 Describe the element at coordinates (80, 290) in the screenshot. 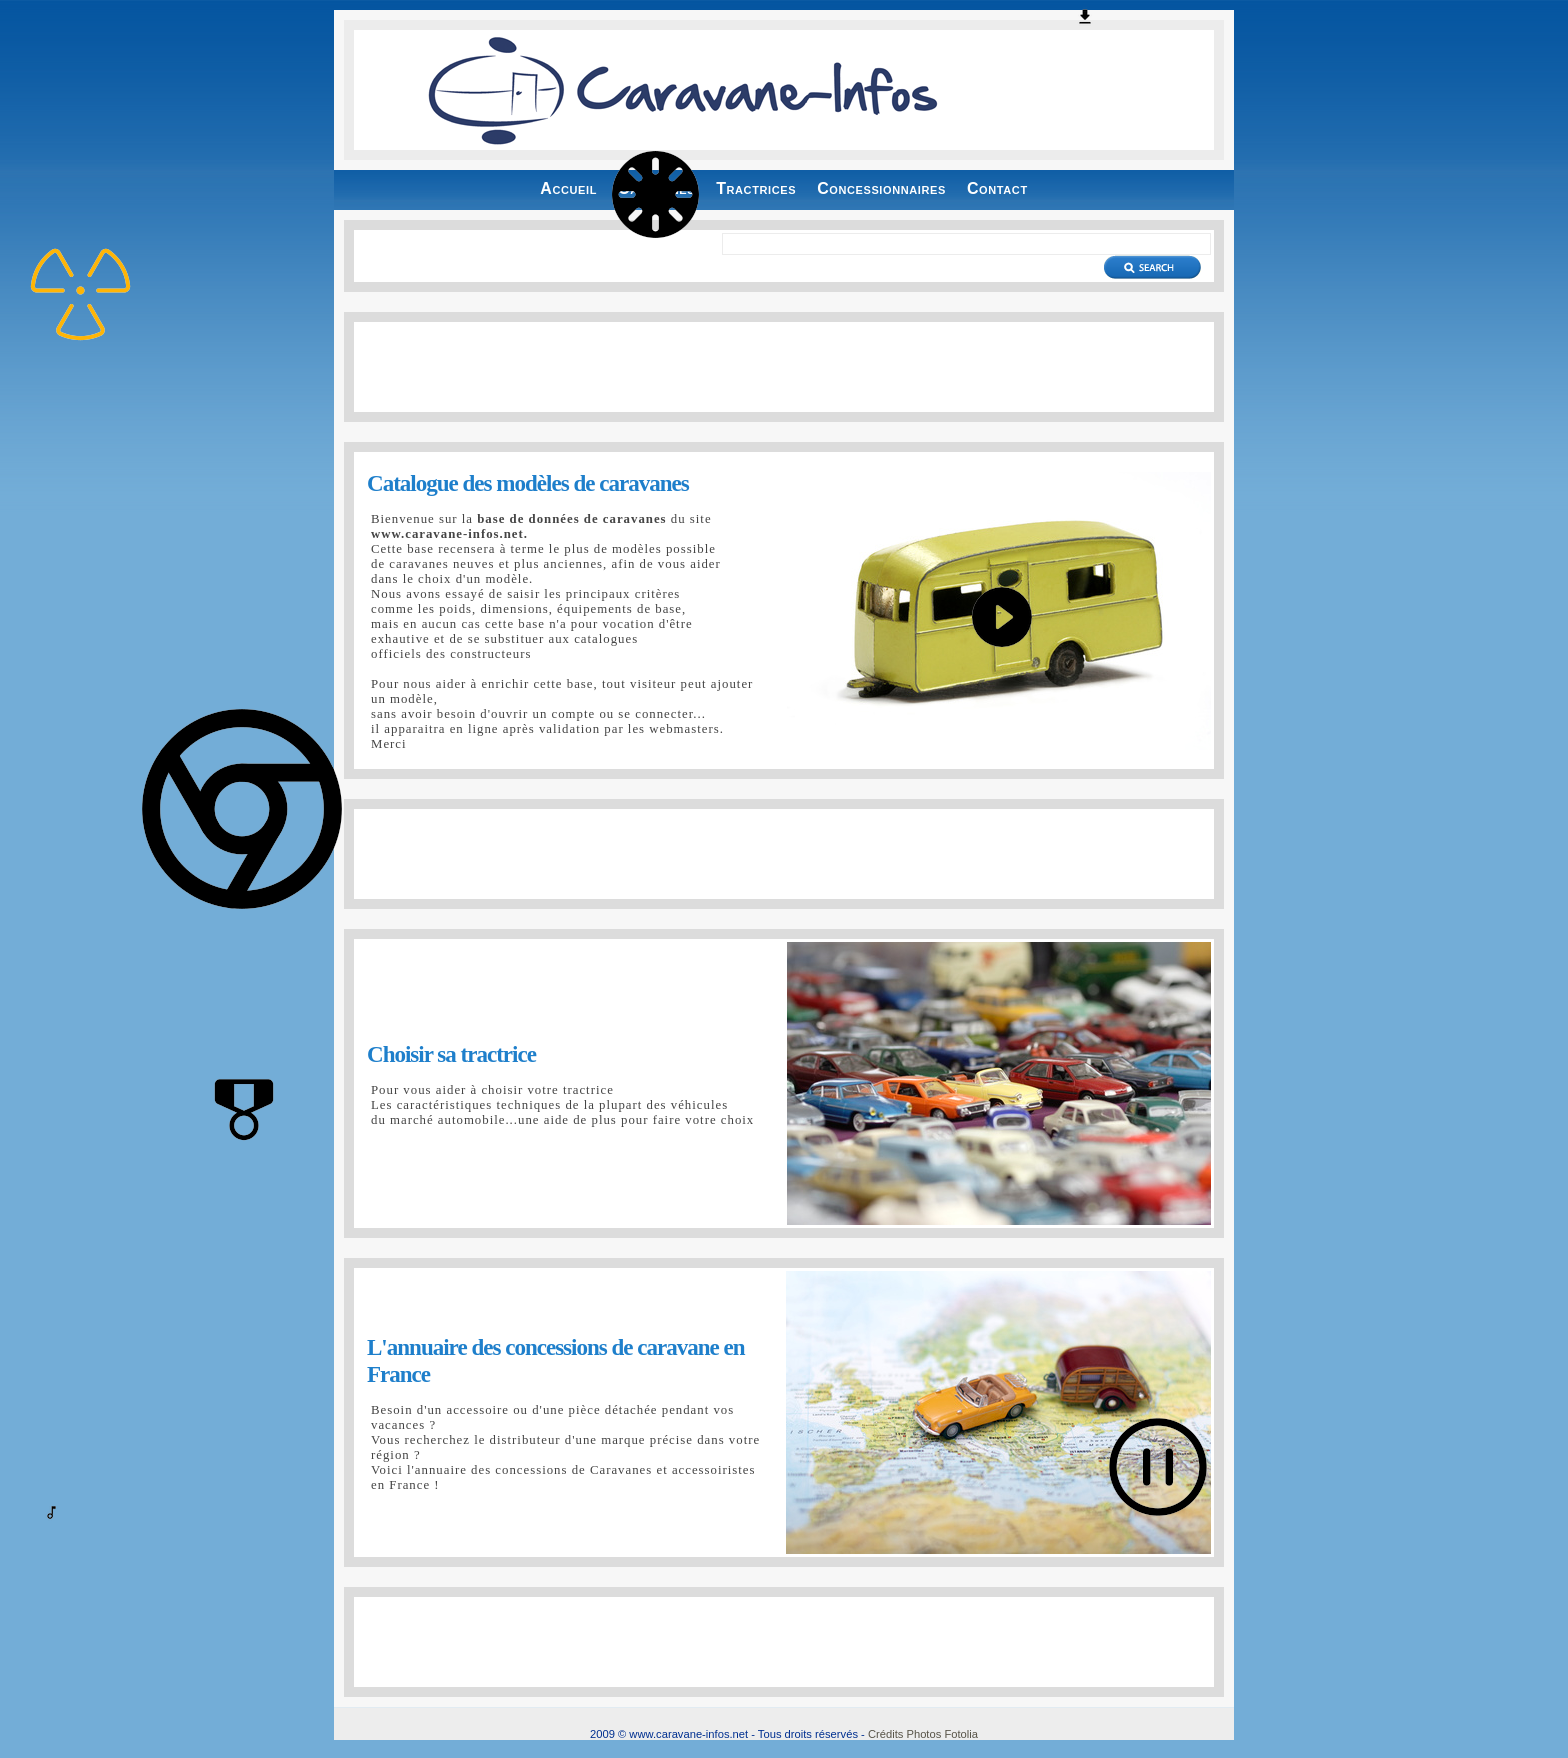

I see `indicates radioactive or hazardous material warning` at that location.